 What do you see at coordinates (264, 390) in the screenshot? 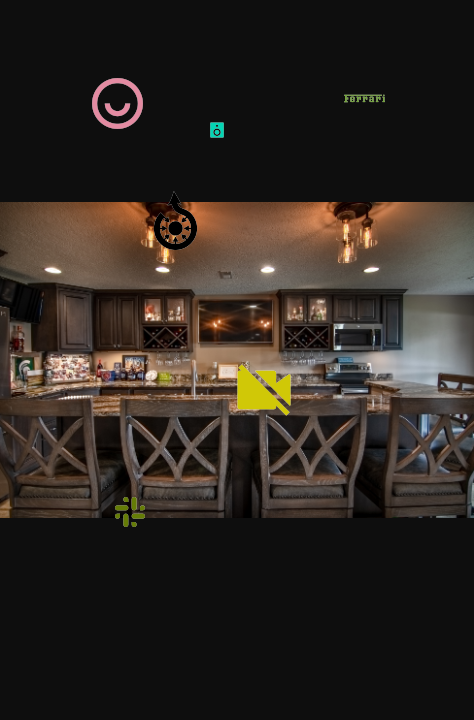
I see `turn off camera or disable video` at bounding box center [264, 390].